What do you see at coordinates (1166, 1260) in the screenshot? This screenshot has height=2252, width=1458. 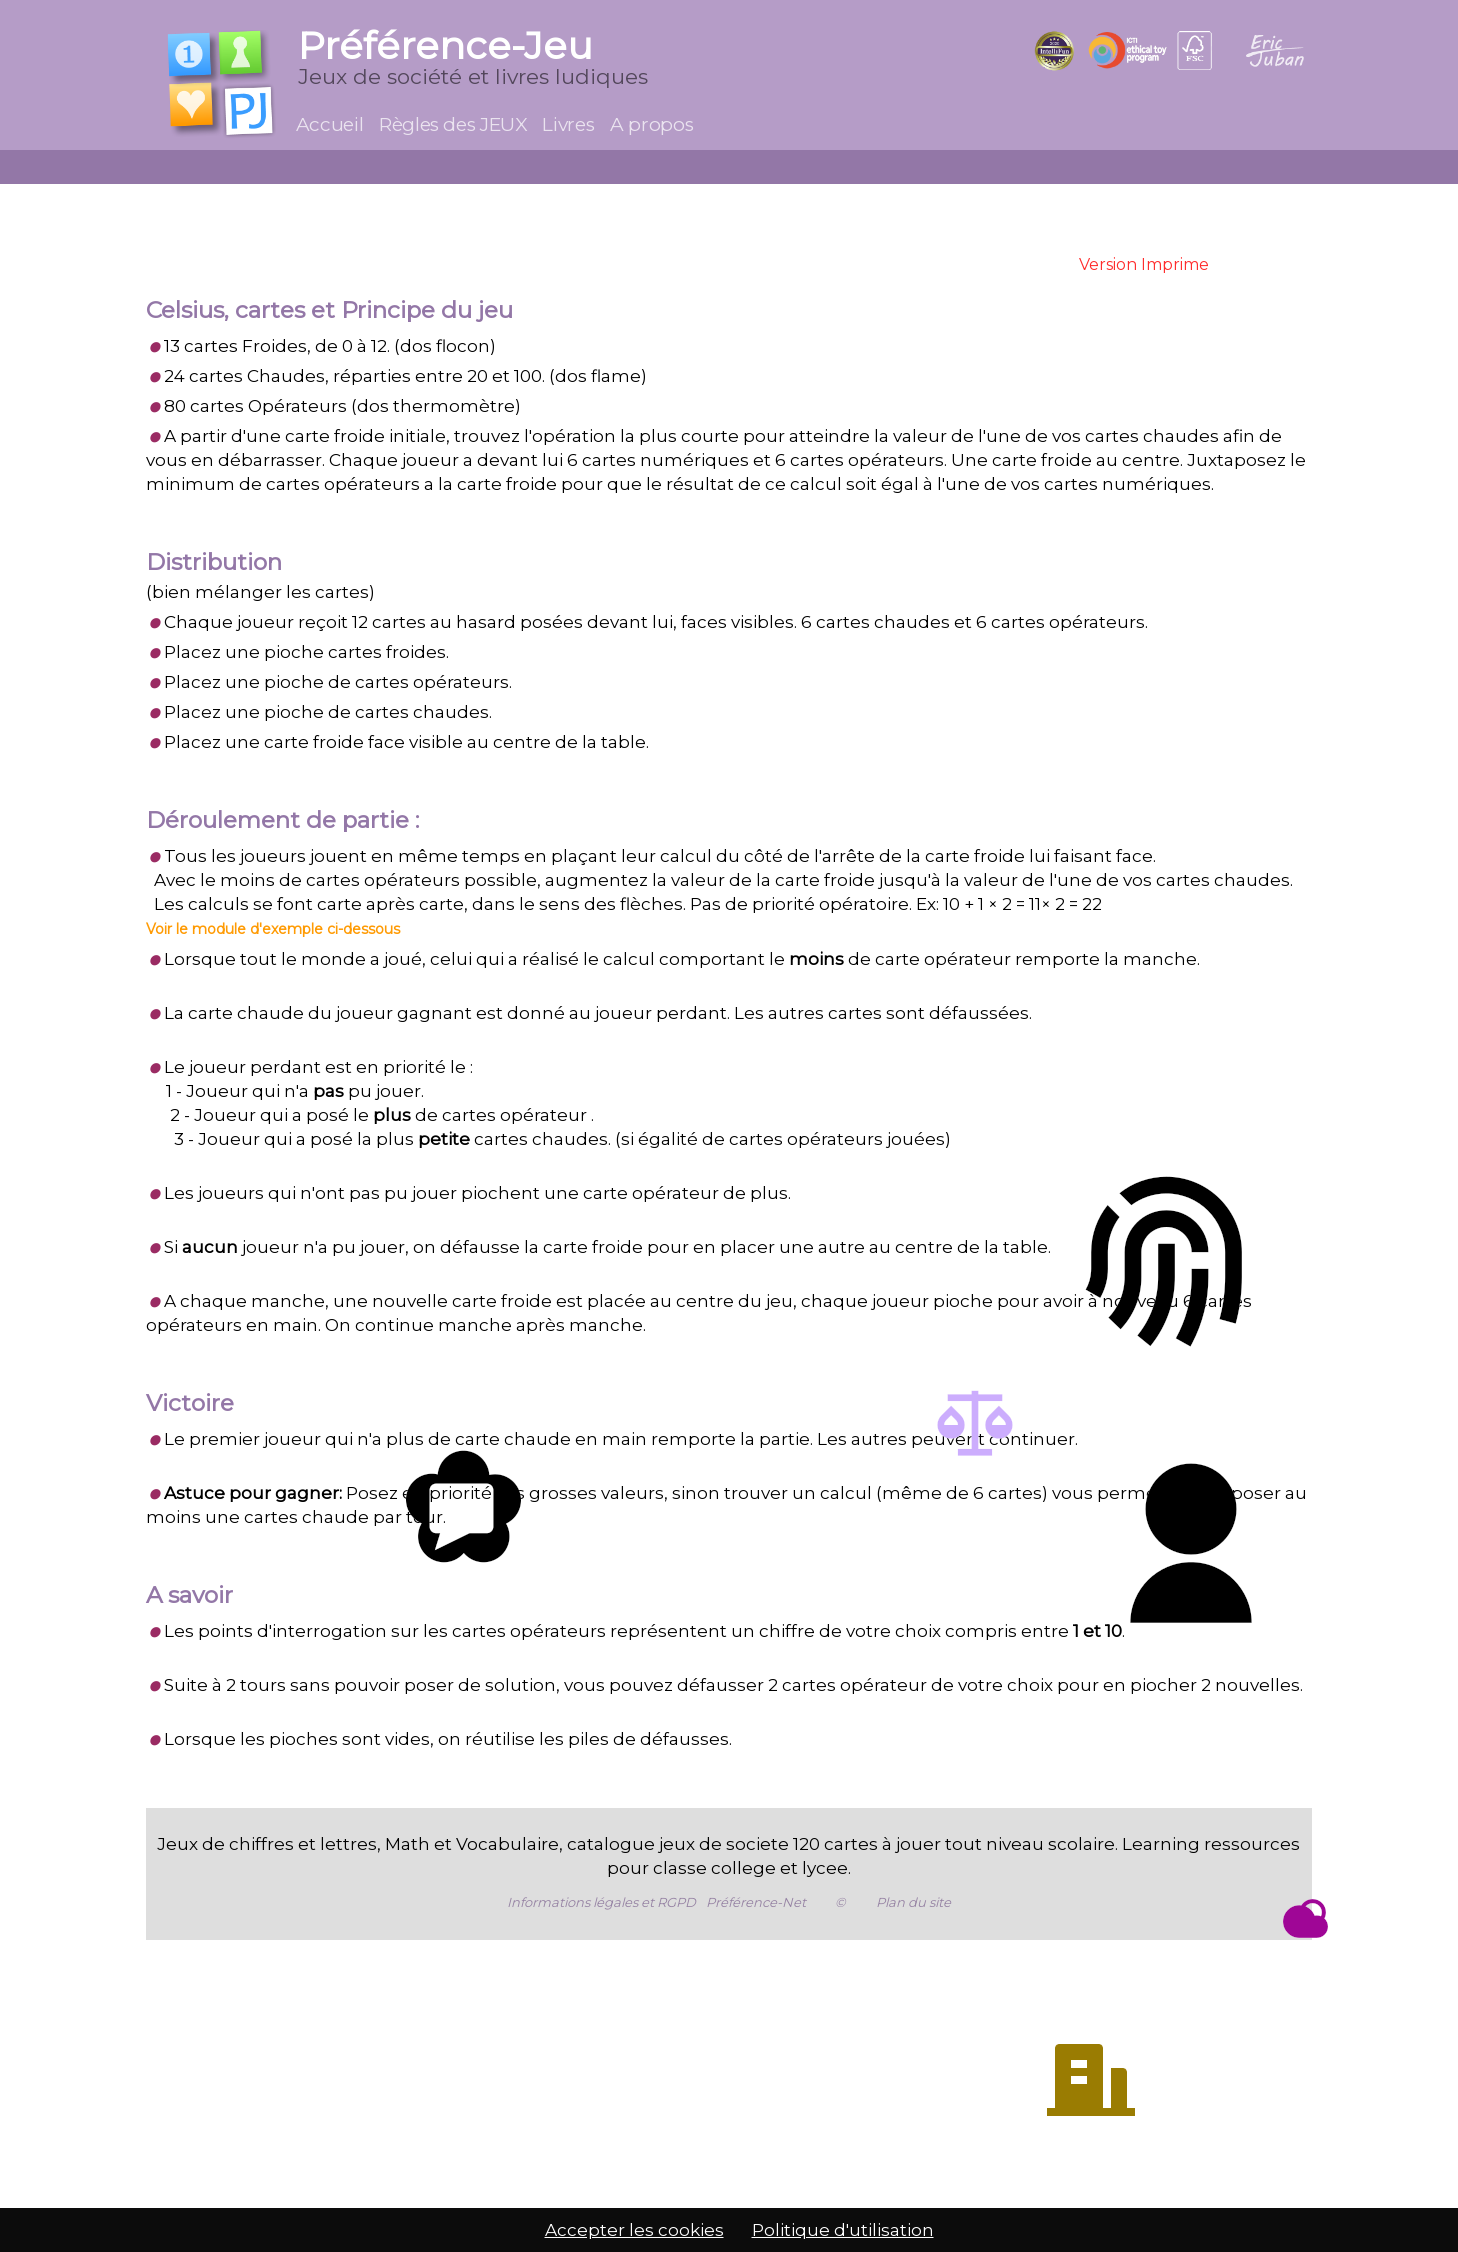 I see `authenticate using fingerprint recognition` at bounding box center [1166, 1260].